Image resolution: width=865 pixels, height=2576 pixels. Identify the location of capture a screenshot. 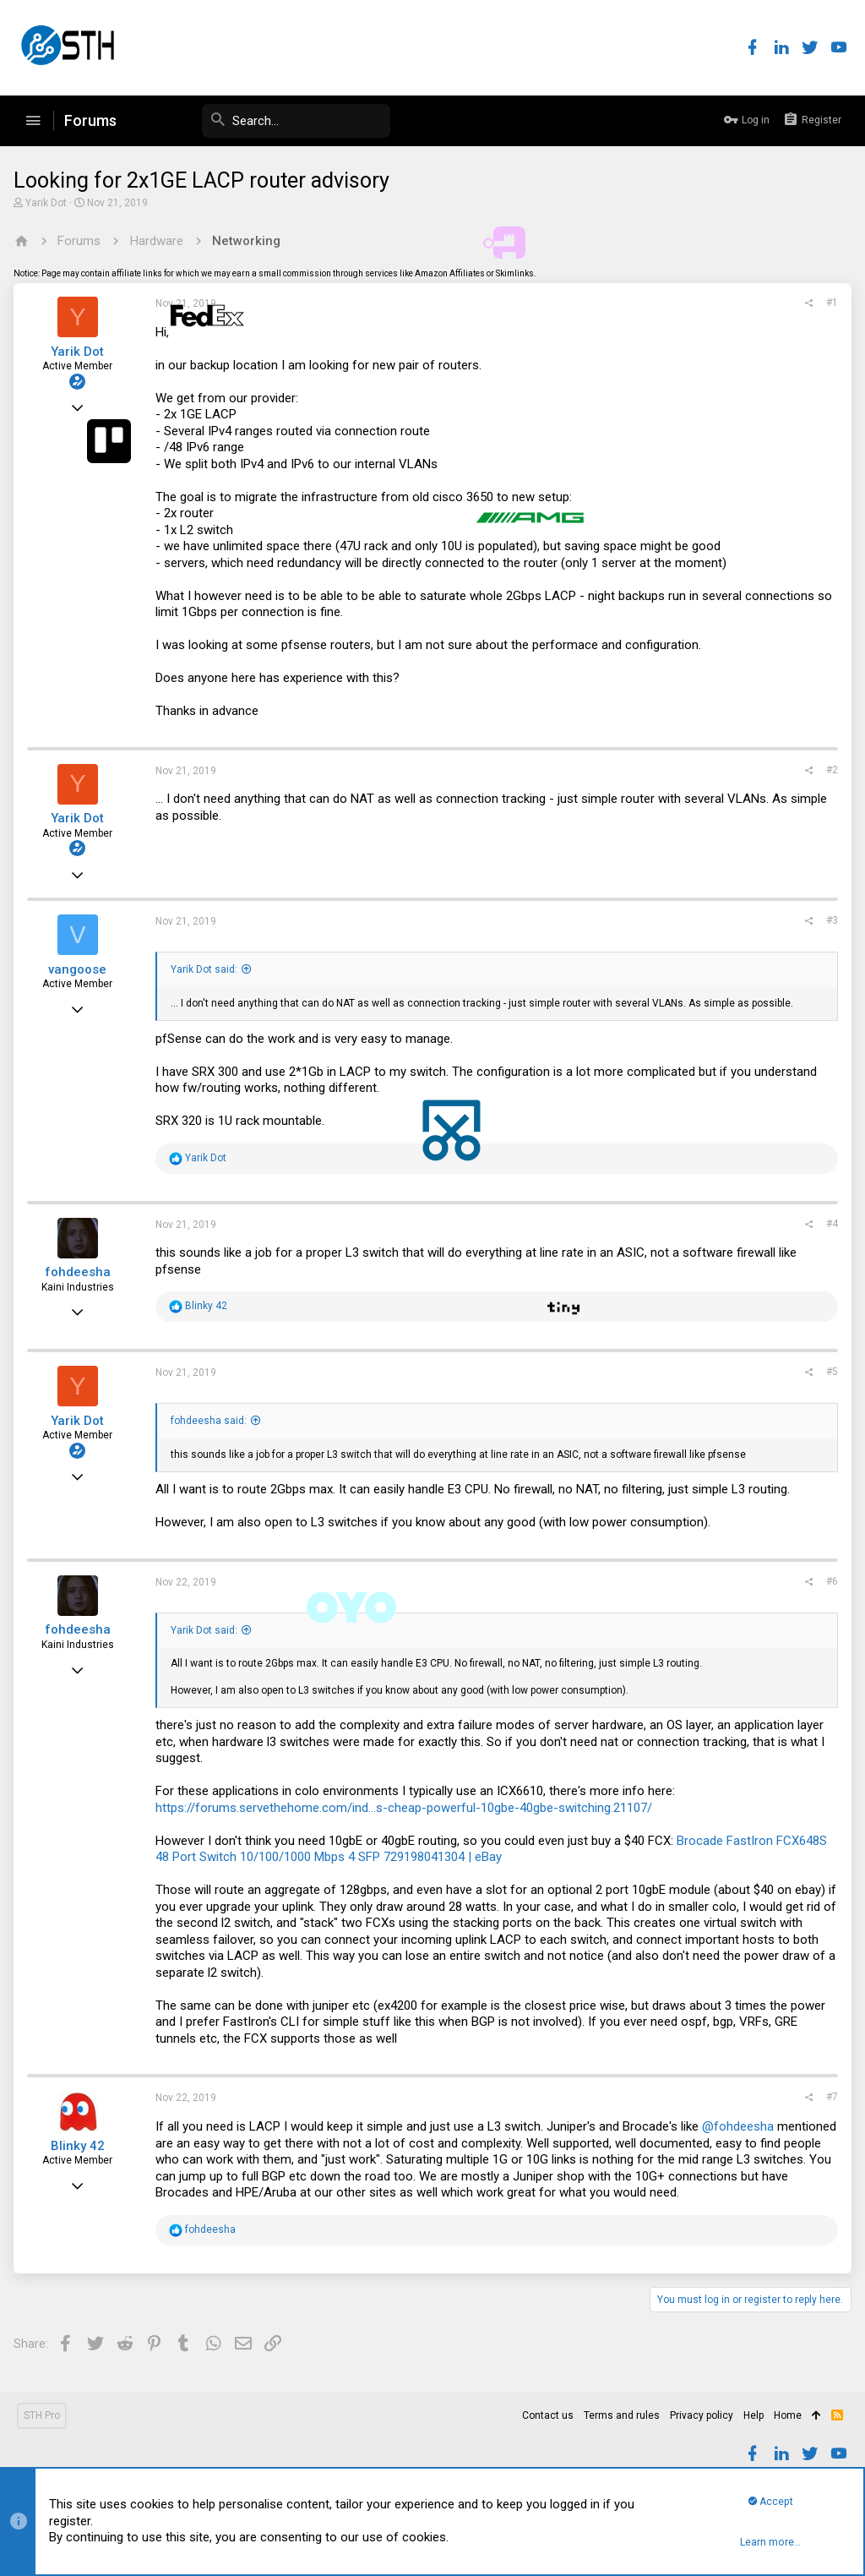
(451, 1128).